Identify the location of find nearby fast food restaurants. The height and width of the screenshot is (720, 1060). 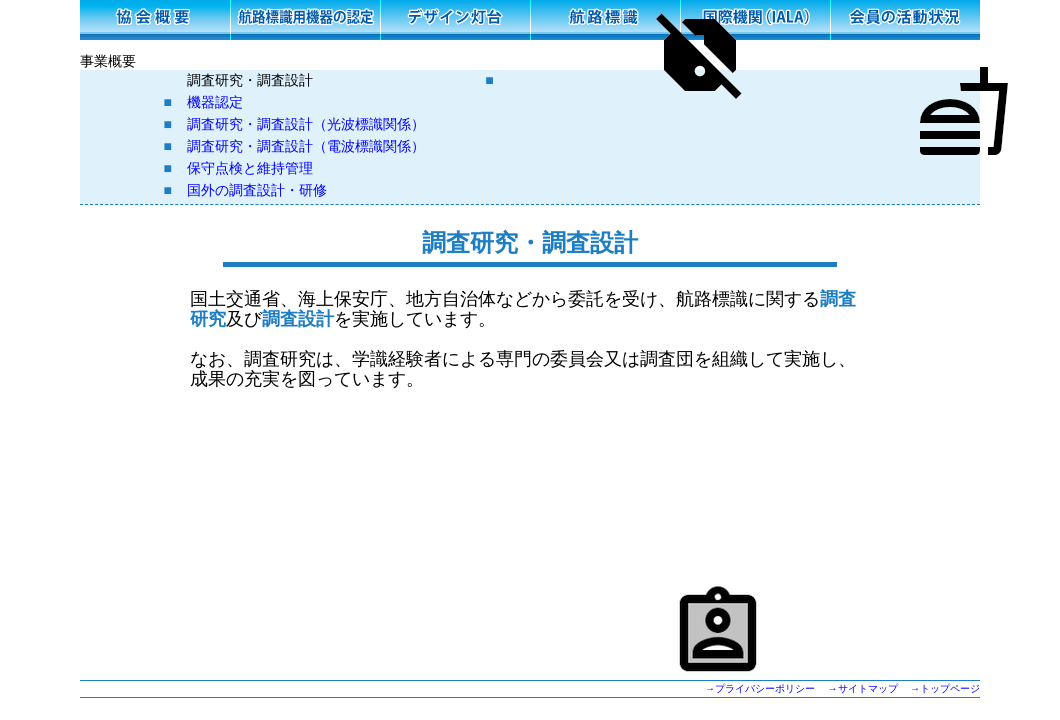
(964, 111).